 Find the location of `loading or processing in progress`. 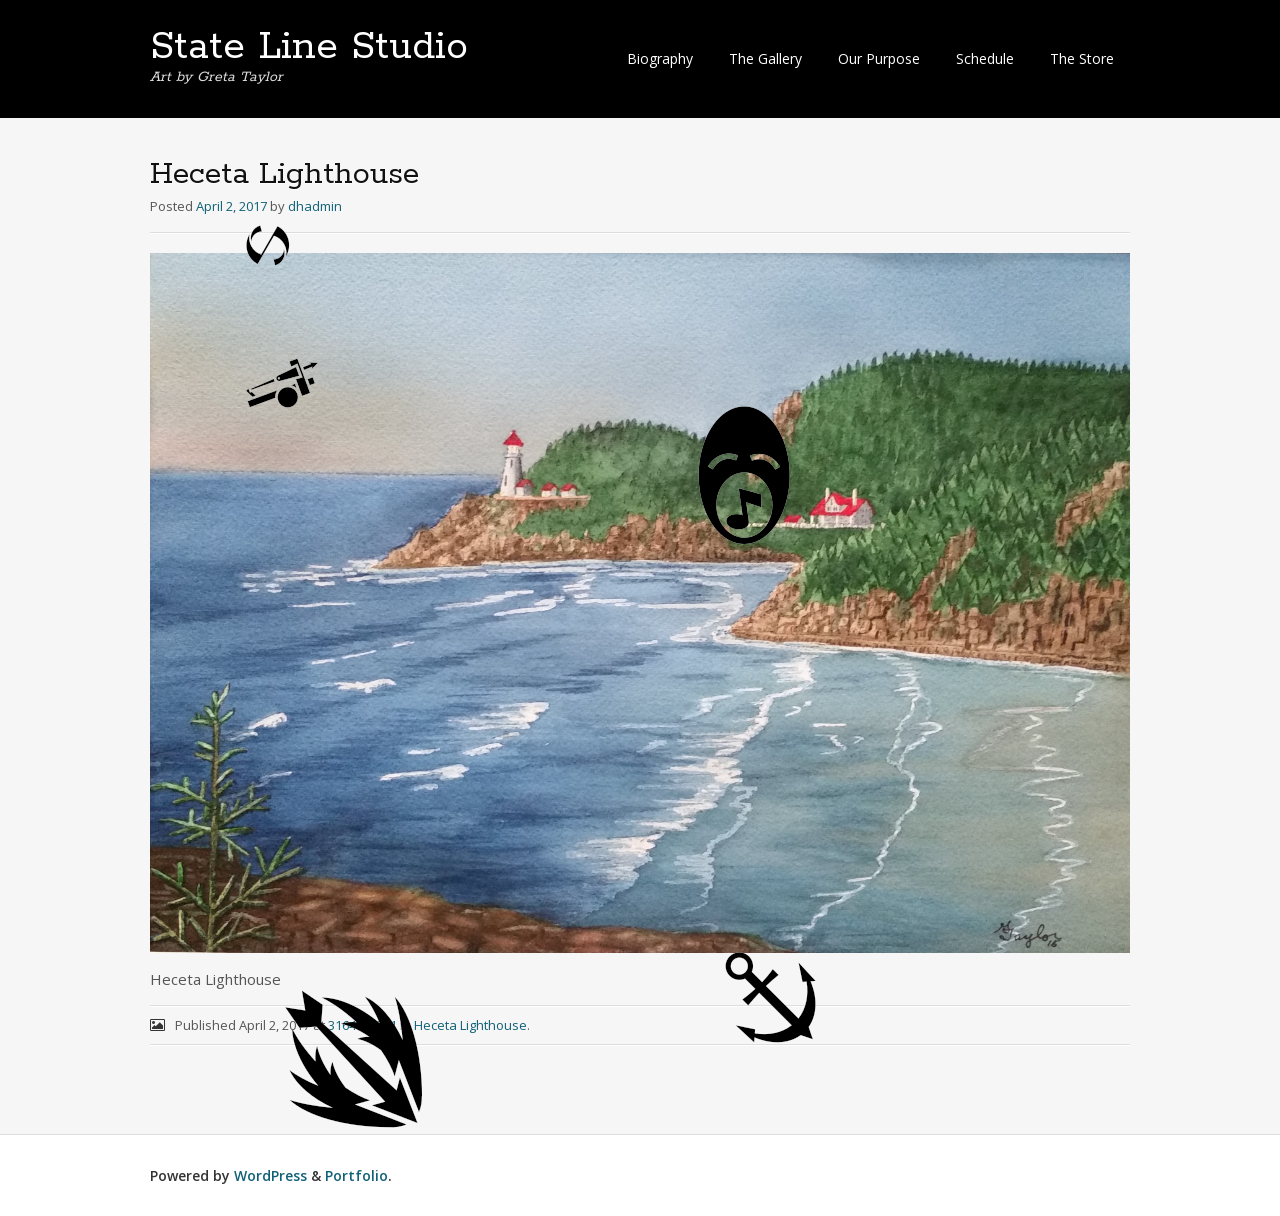

loading or processing in progress is located at coordinates (268, 245).